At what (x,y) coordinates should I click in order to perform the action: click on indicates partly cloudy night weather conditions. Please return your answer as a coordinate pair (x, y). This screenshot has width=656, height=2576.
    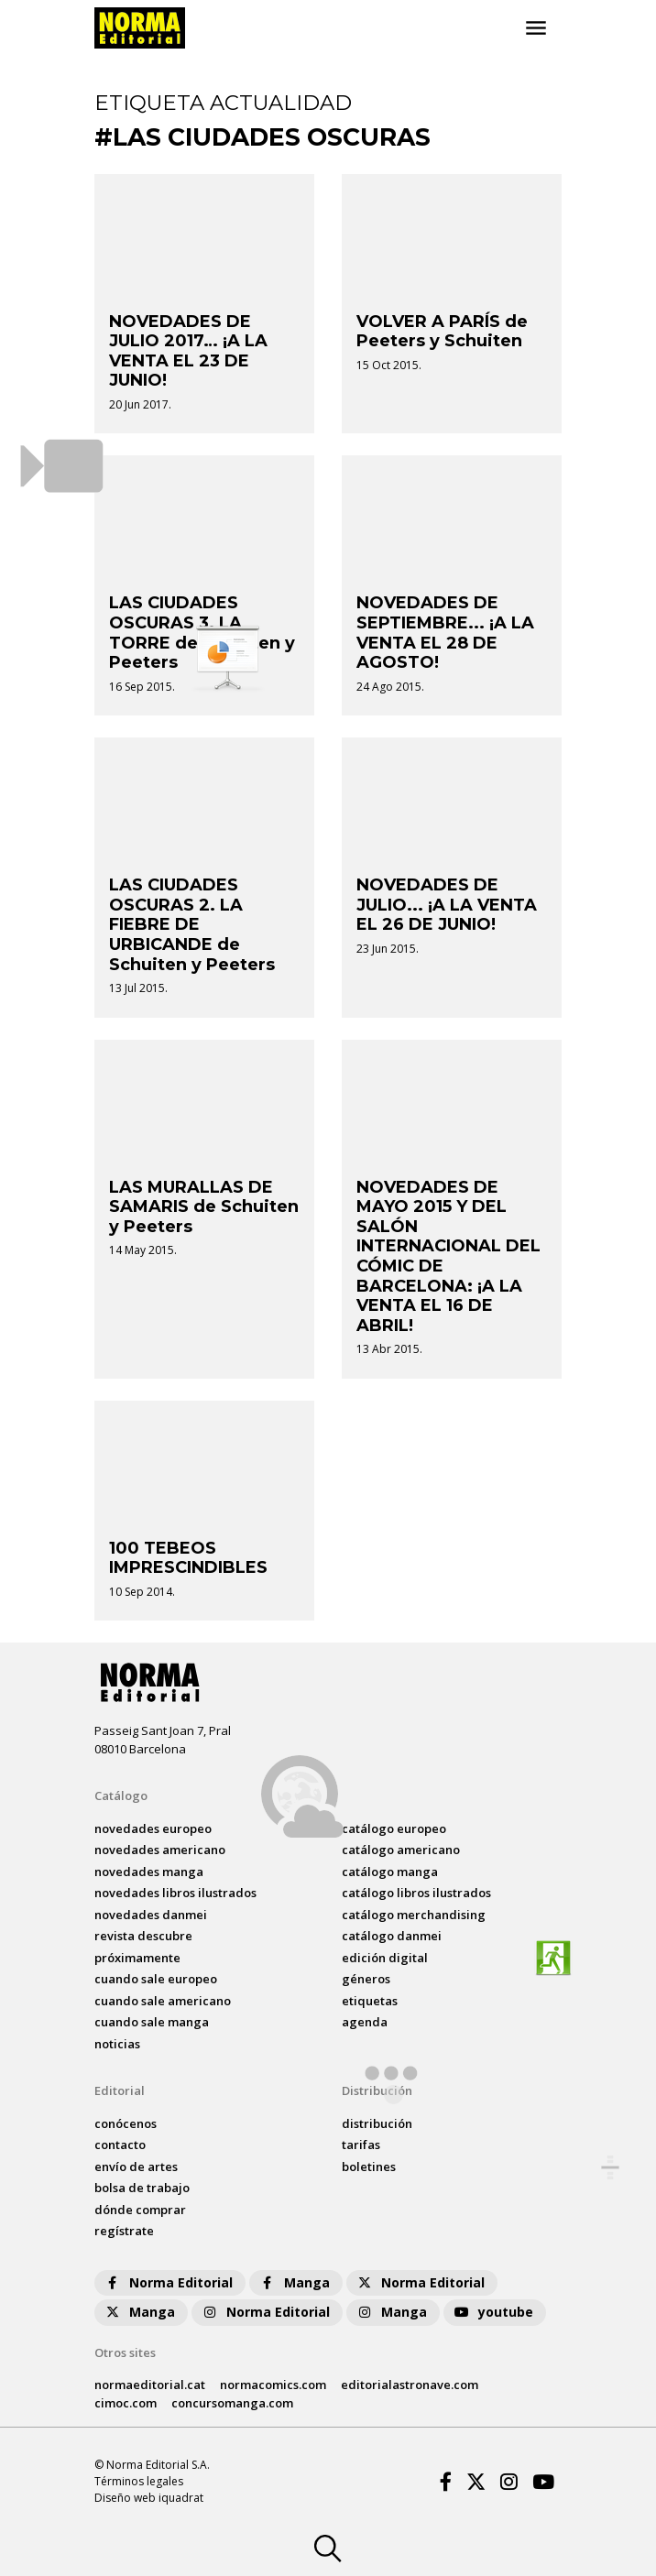
    Looking at the image, I should click on (300, 1794).